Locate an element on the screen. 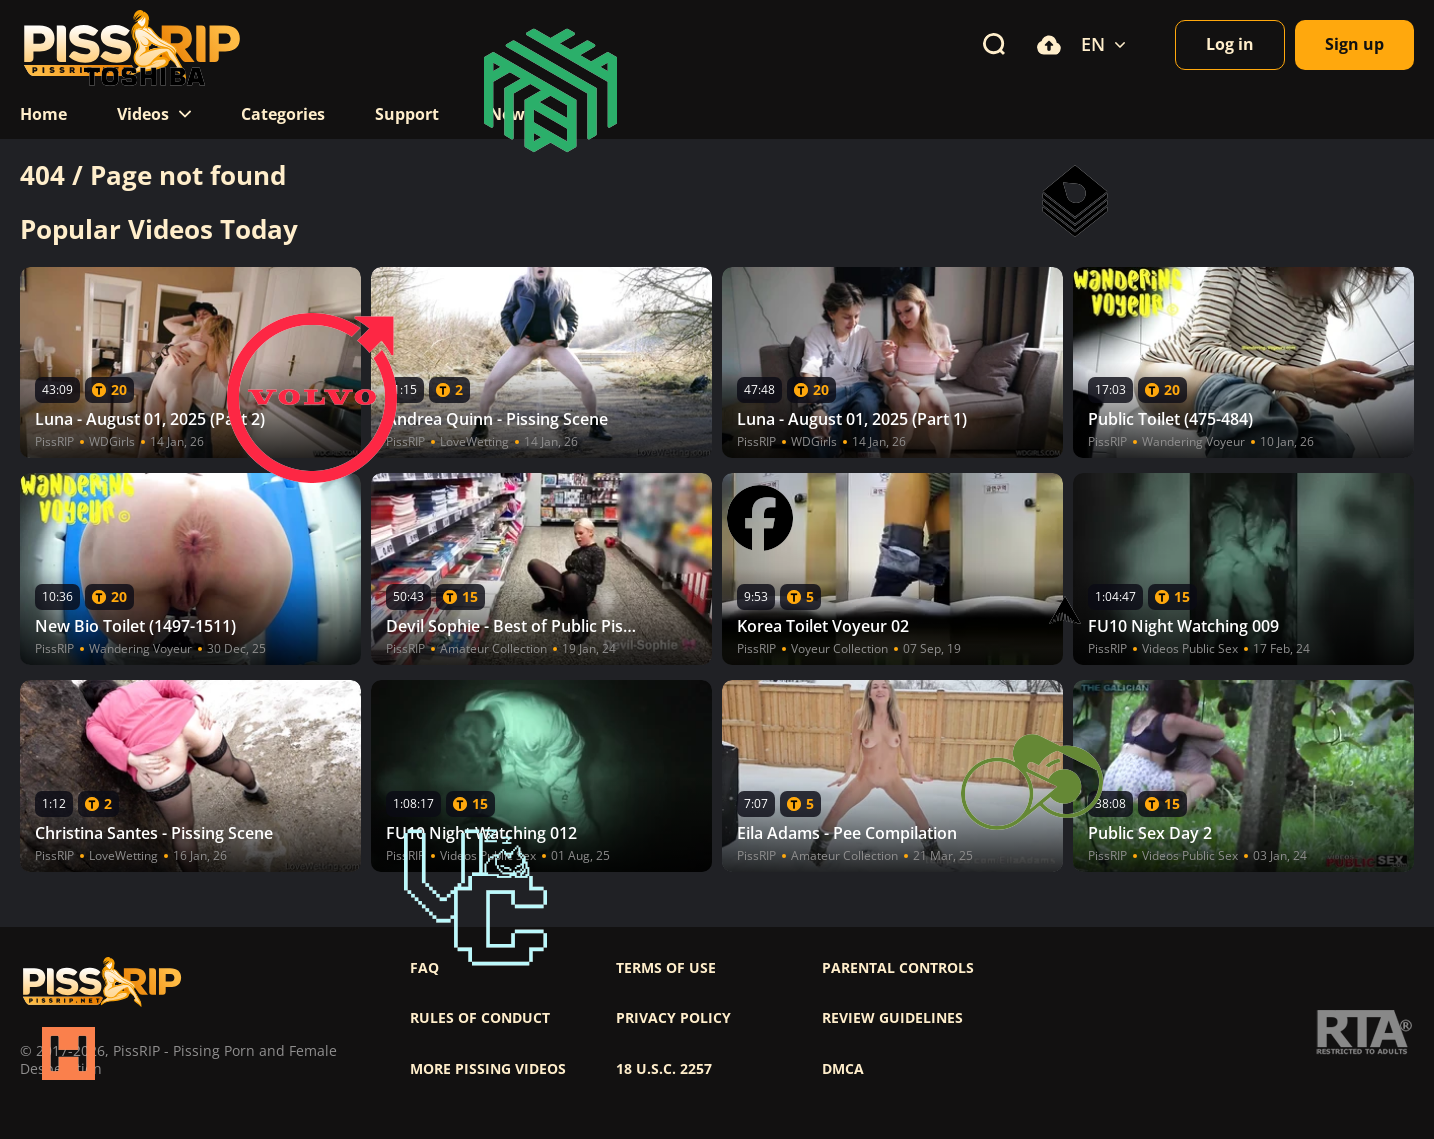 This screenshot has height=1139, width=1434. vapor swift web framework logo is located at coordinates (1075, 201).